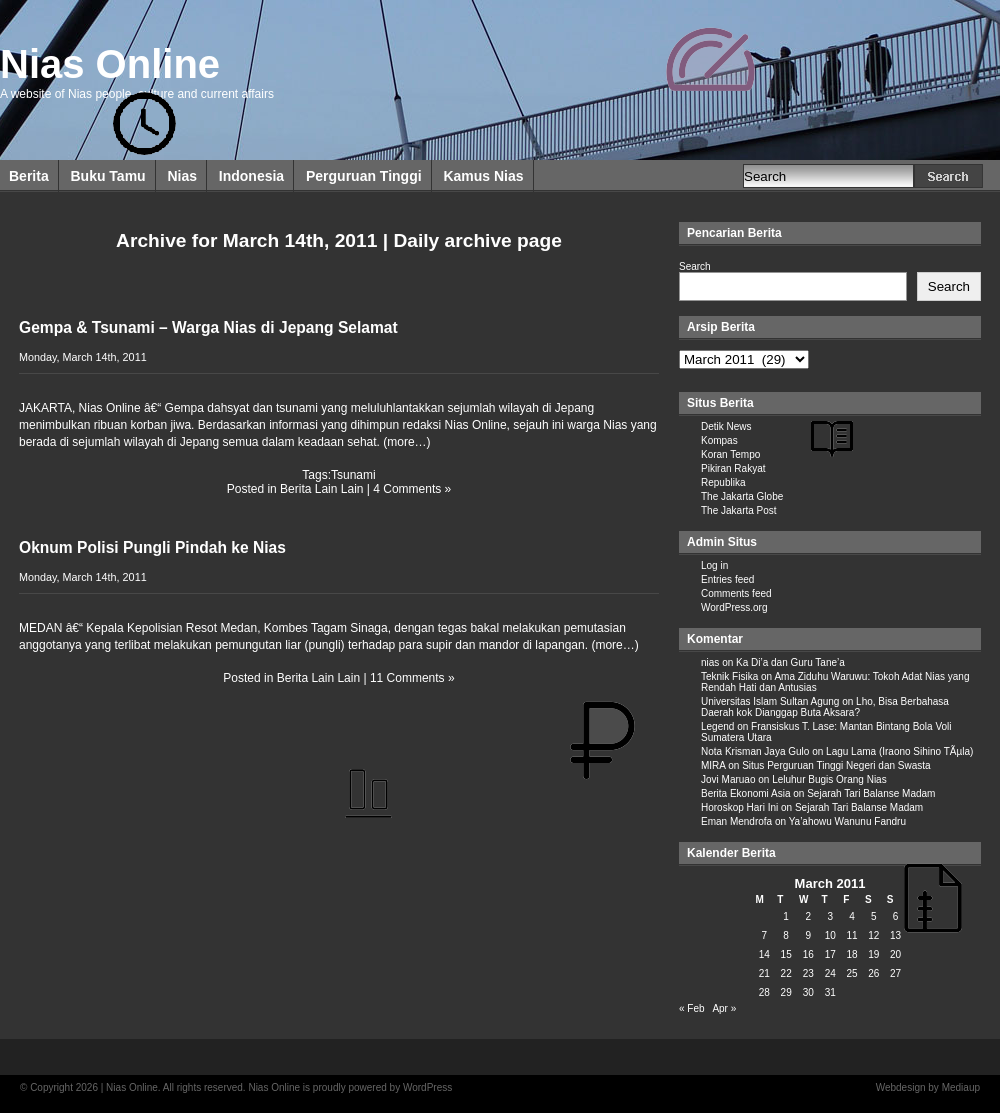 This screenshot has height=1113, width=1000. I want to click on access compressed or archived files, so click(933, 898).